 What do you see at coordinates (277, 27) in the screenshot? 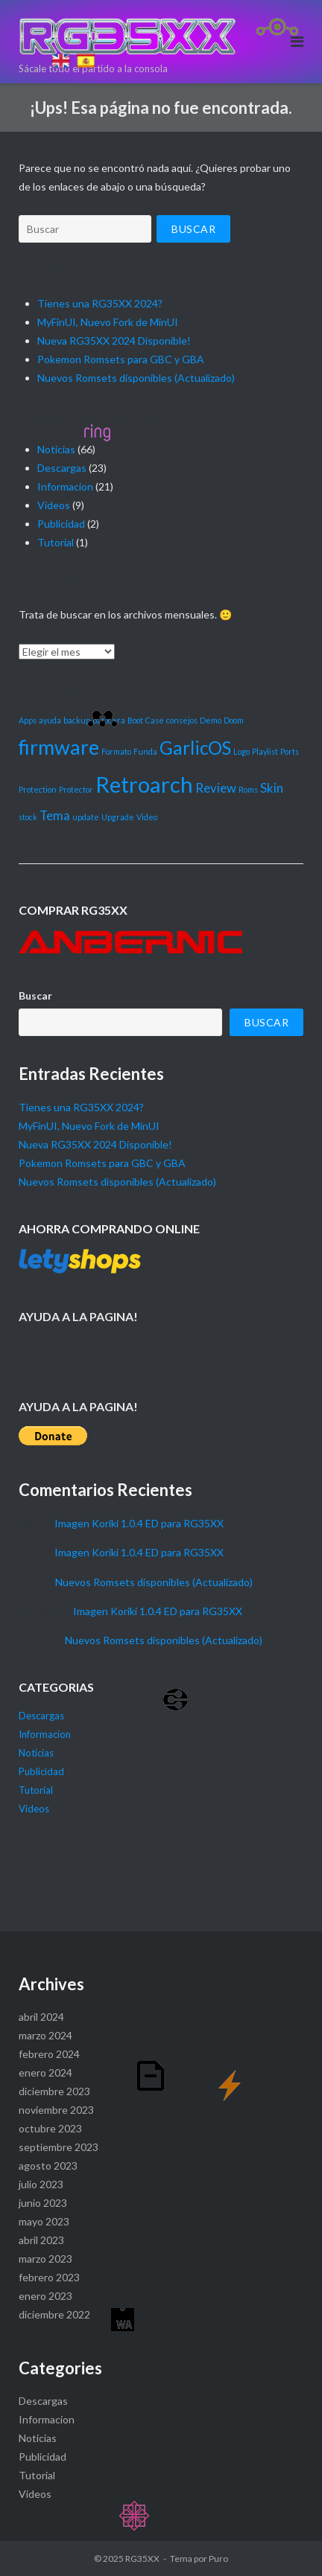
I see `lineageos logo` at bounding box center [277, 27].